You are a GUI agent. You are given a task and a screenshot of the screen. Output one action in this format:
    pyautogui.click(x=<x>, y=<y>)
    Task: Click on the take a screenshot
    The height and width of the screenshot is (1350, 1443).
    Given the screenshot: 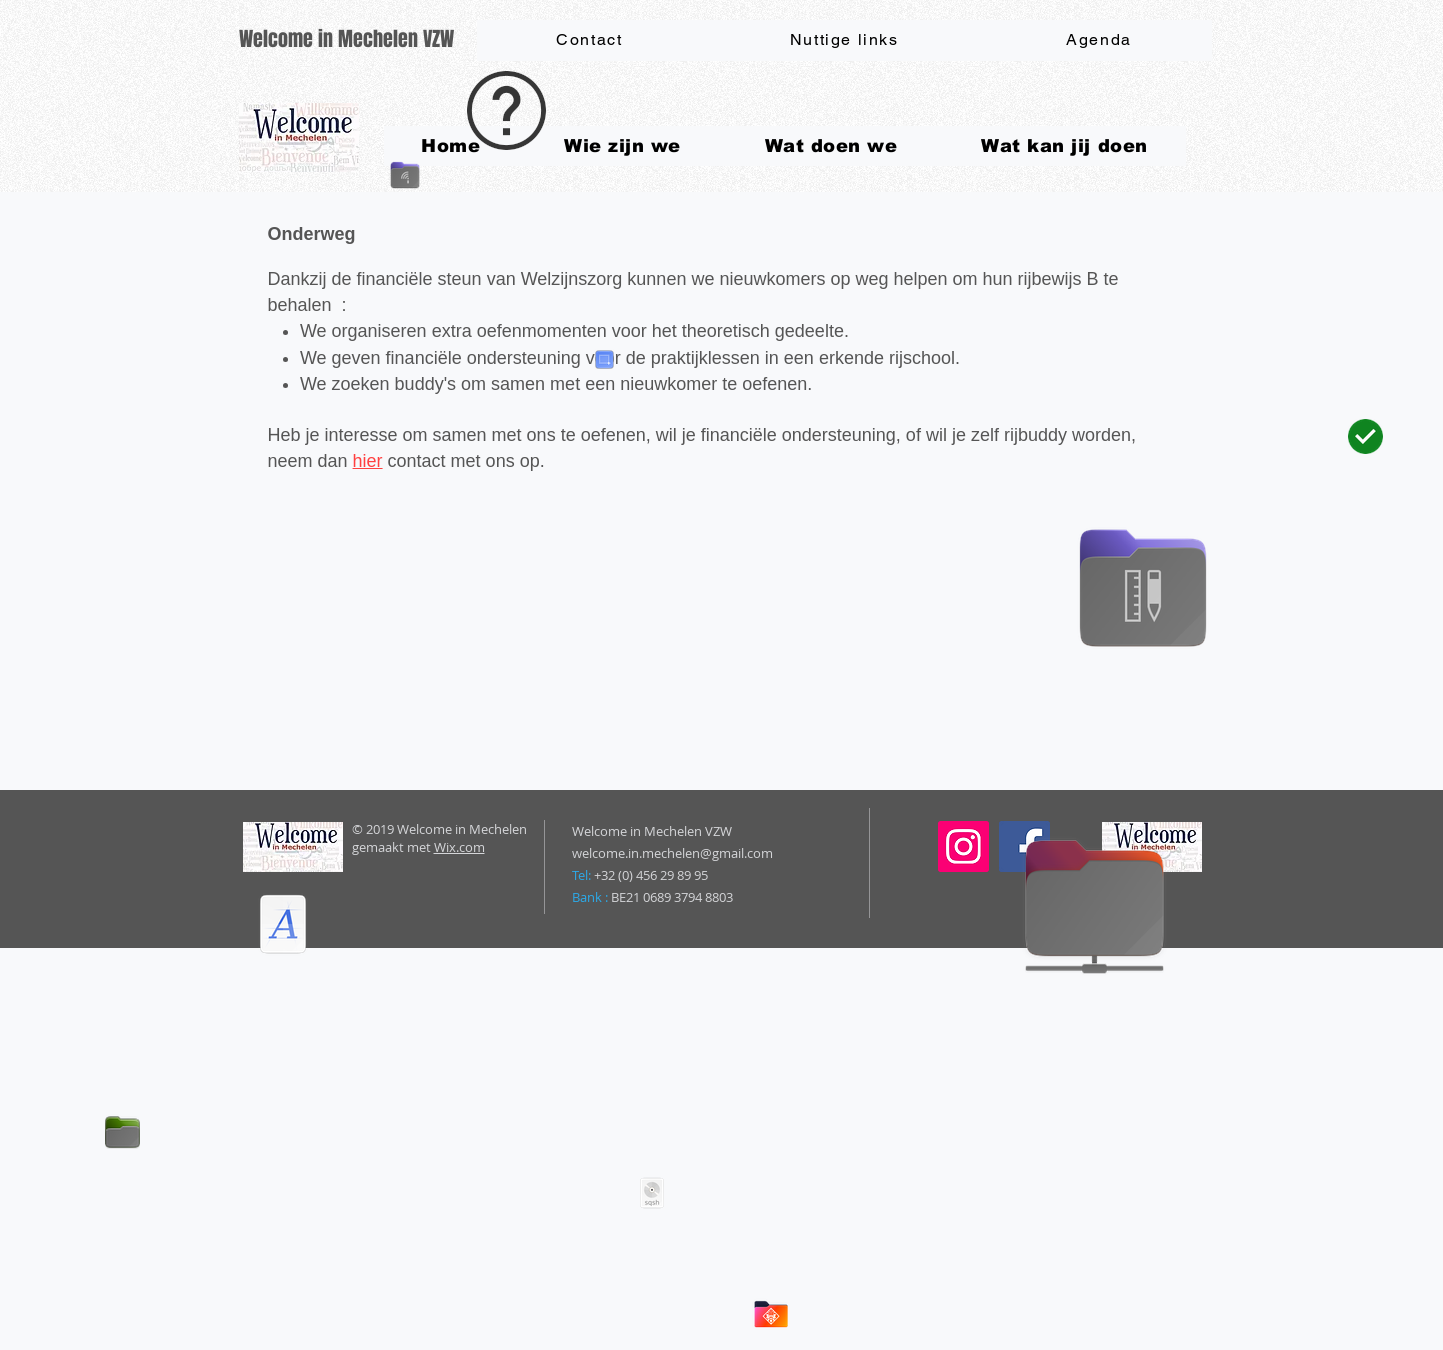 What is the action you would take?
    pyautogui.click(x=604, y=359)
    